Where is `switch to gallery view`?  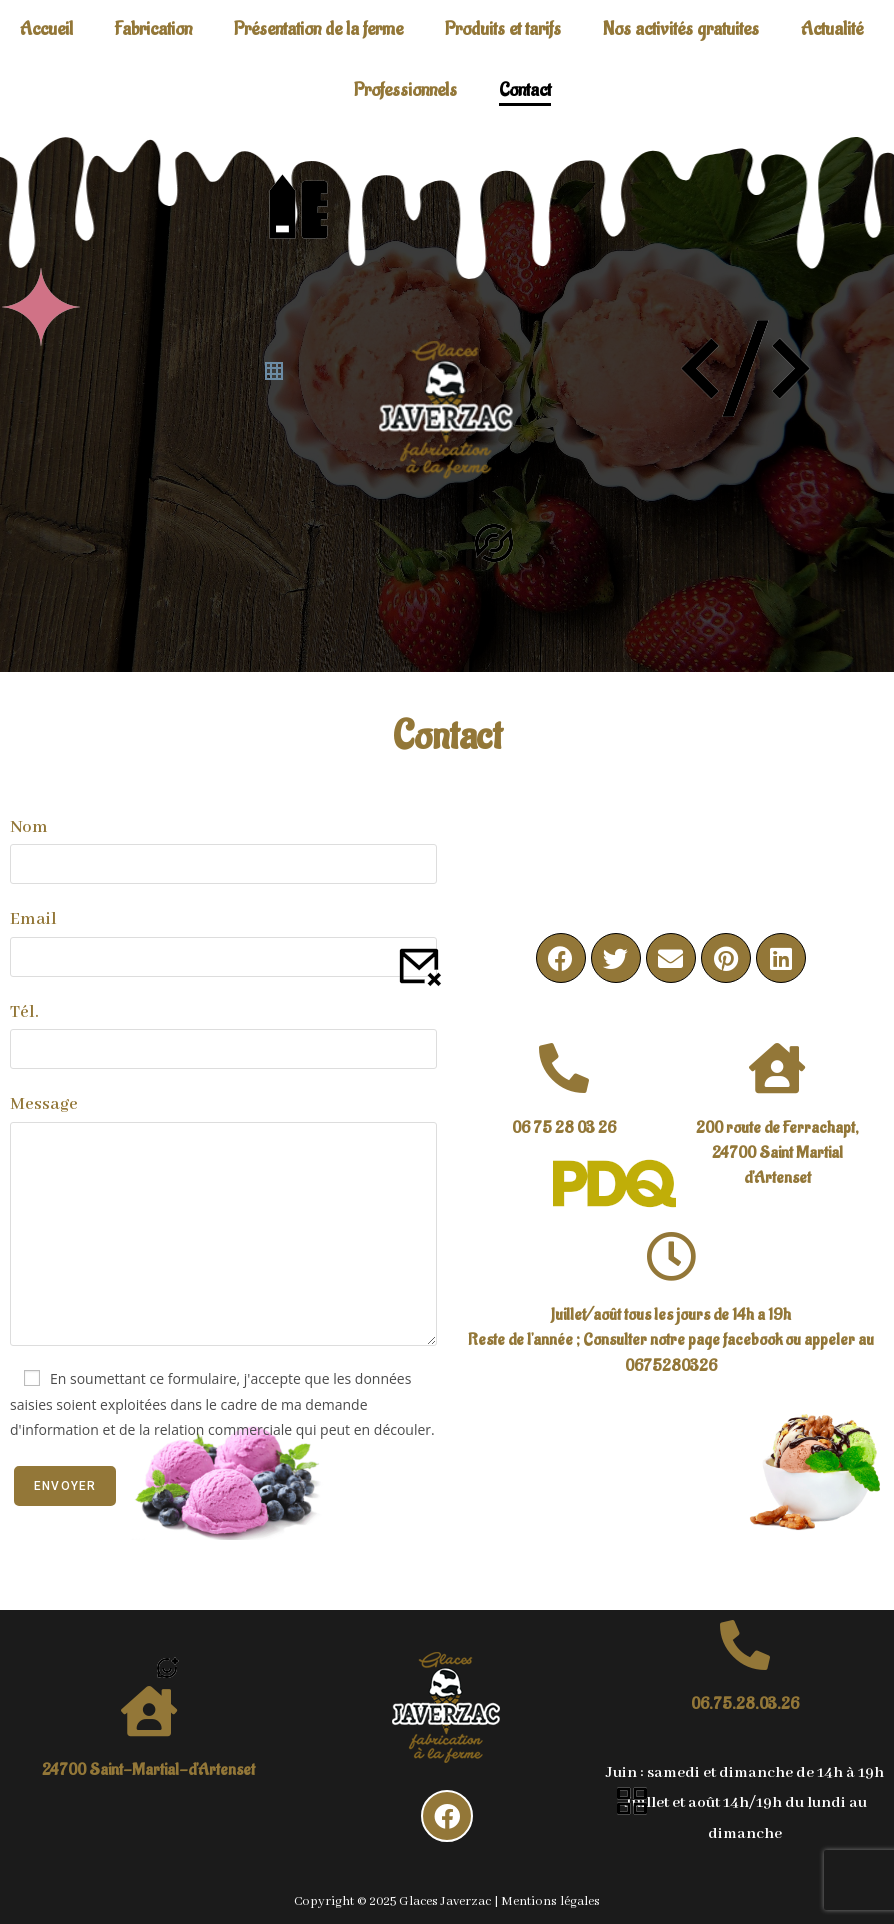
switch to gallery view is located at coordinates (632, 1801).